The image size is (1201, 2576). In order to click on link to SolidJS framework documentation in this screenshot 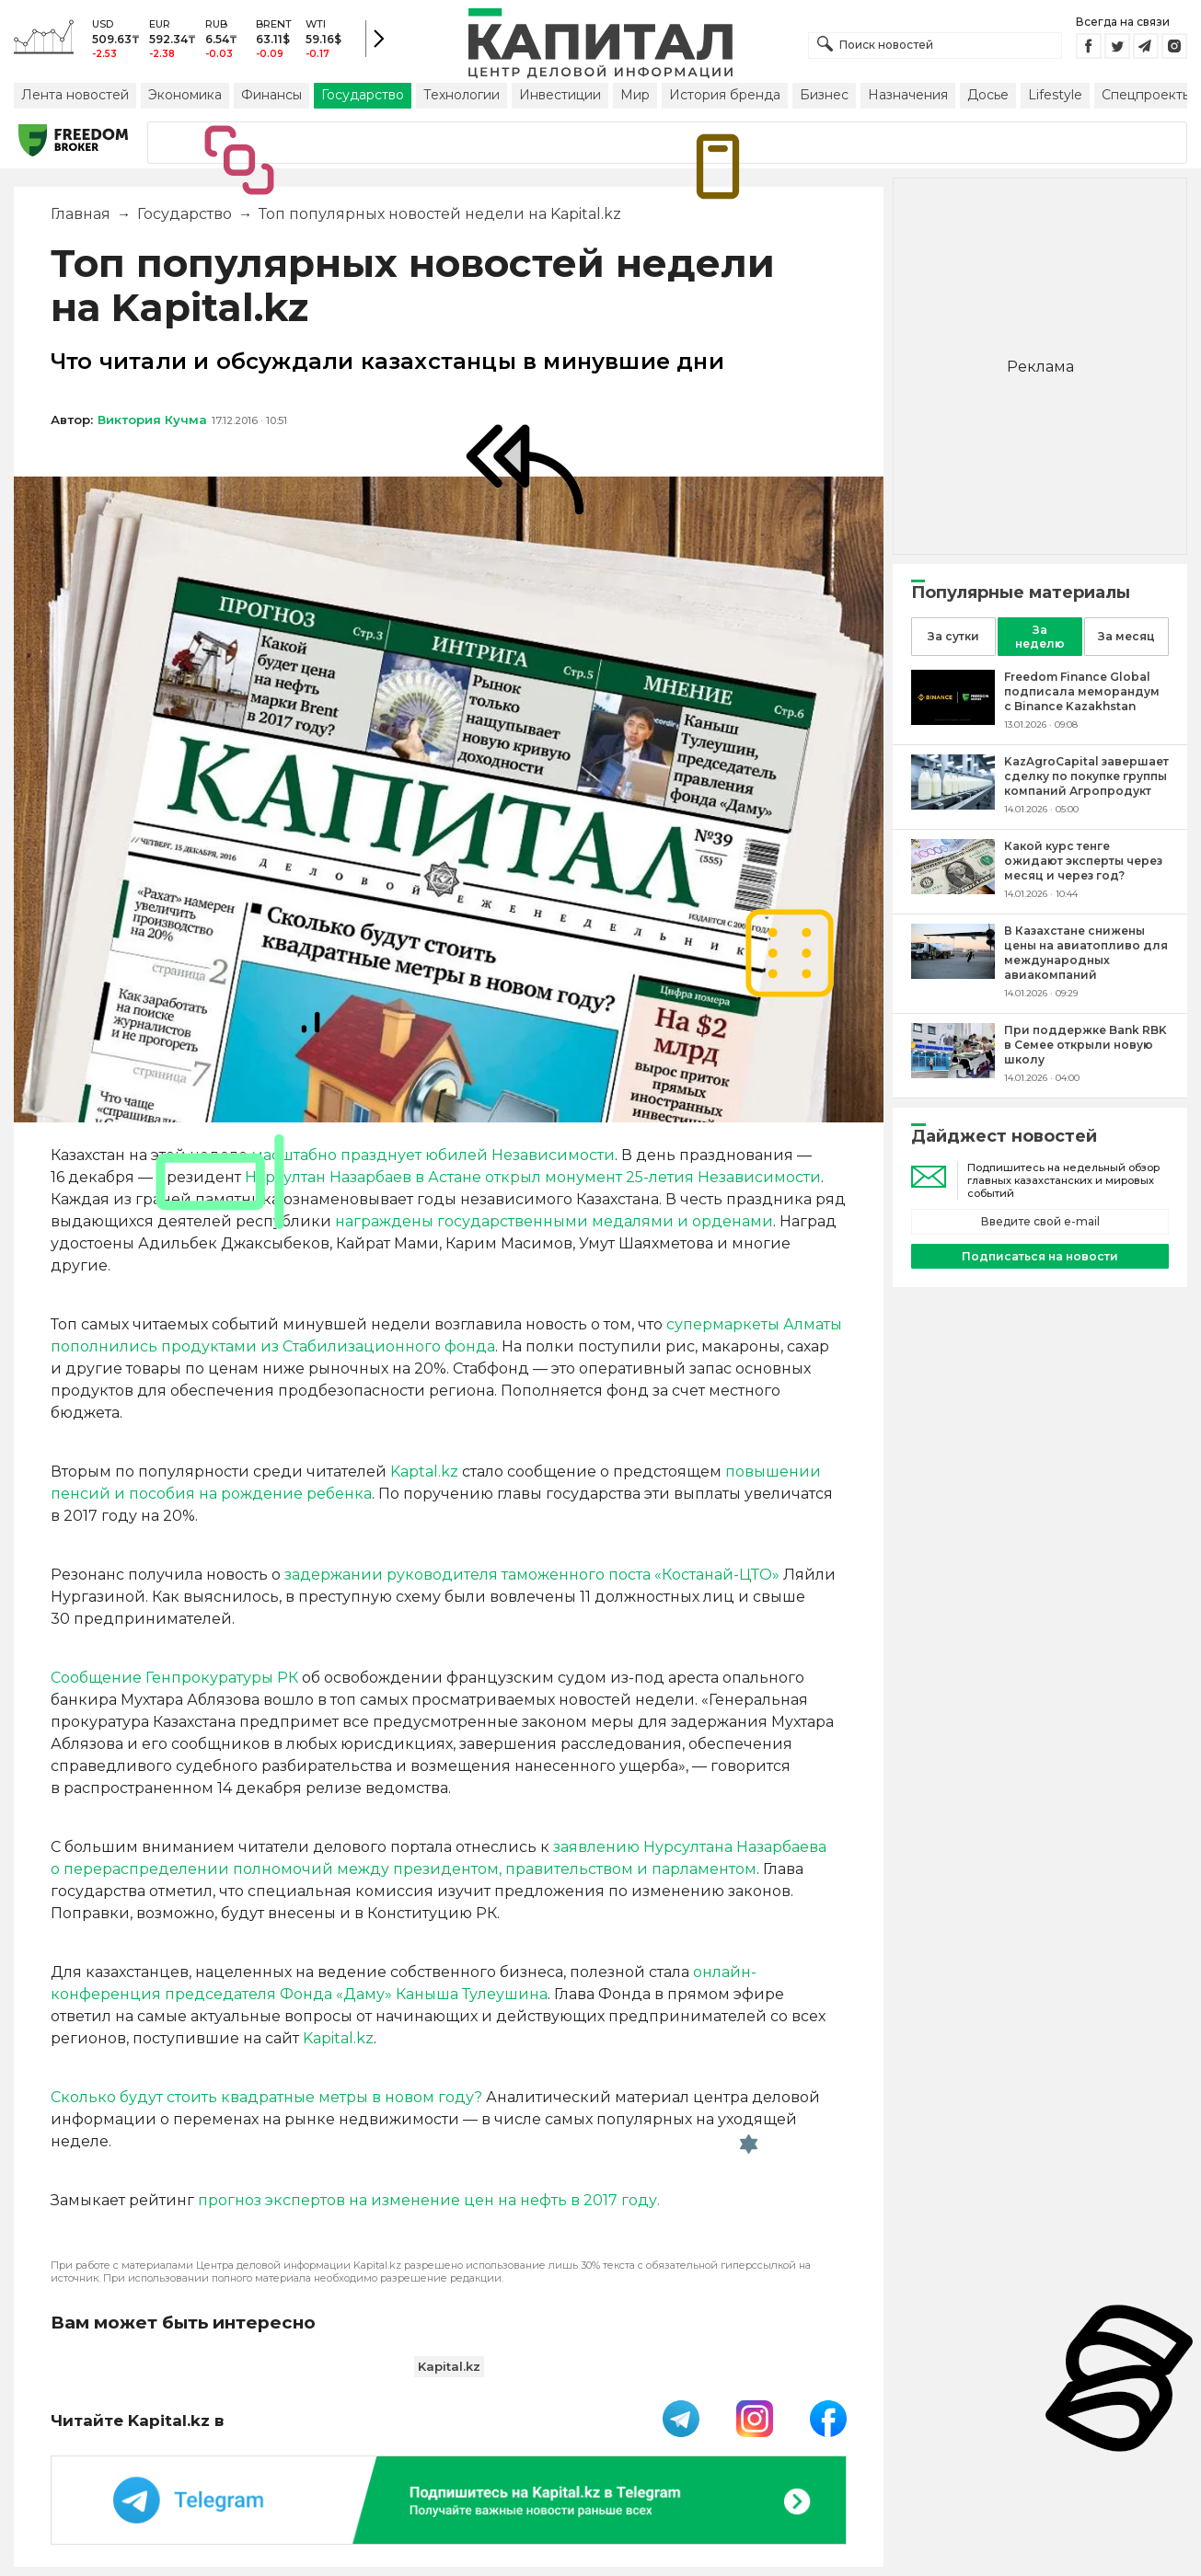, I will do `click(1119, 2378)`.